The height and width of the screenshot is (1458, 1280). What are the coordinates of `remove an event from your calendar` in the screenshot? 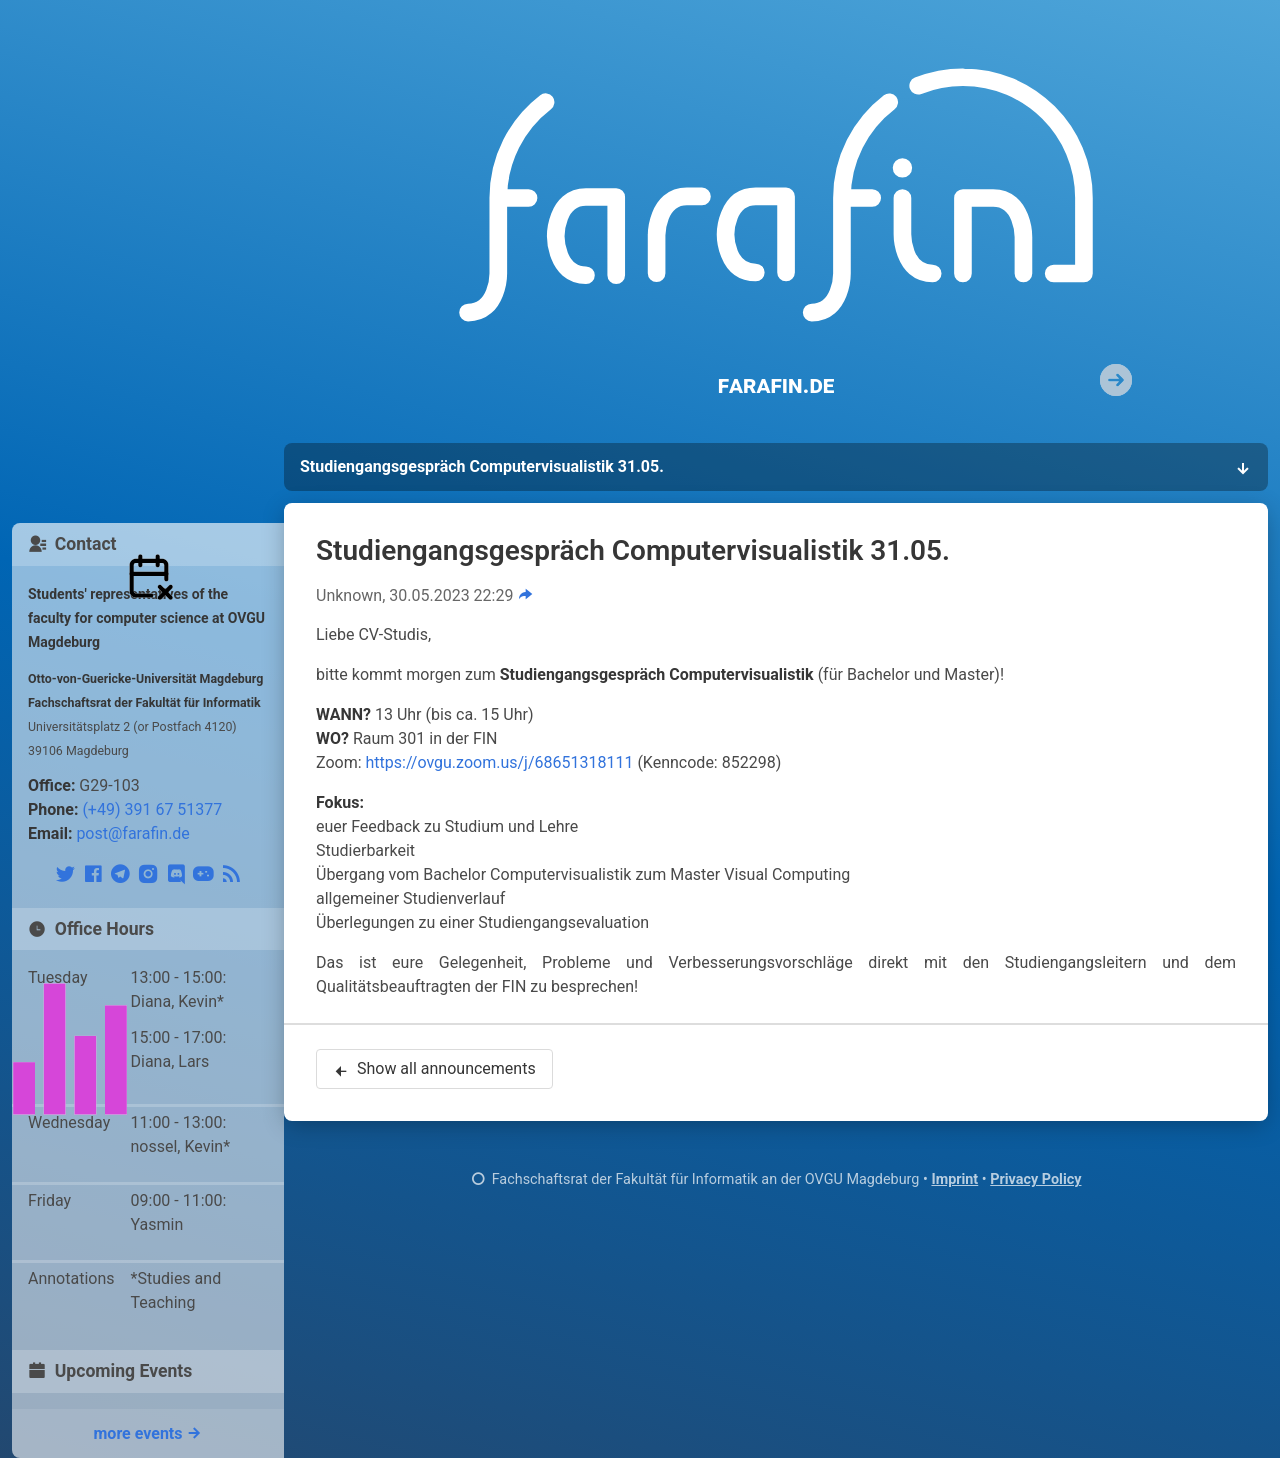 It's located at (149, 576).